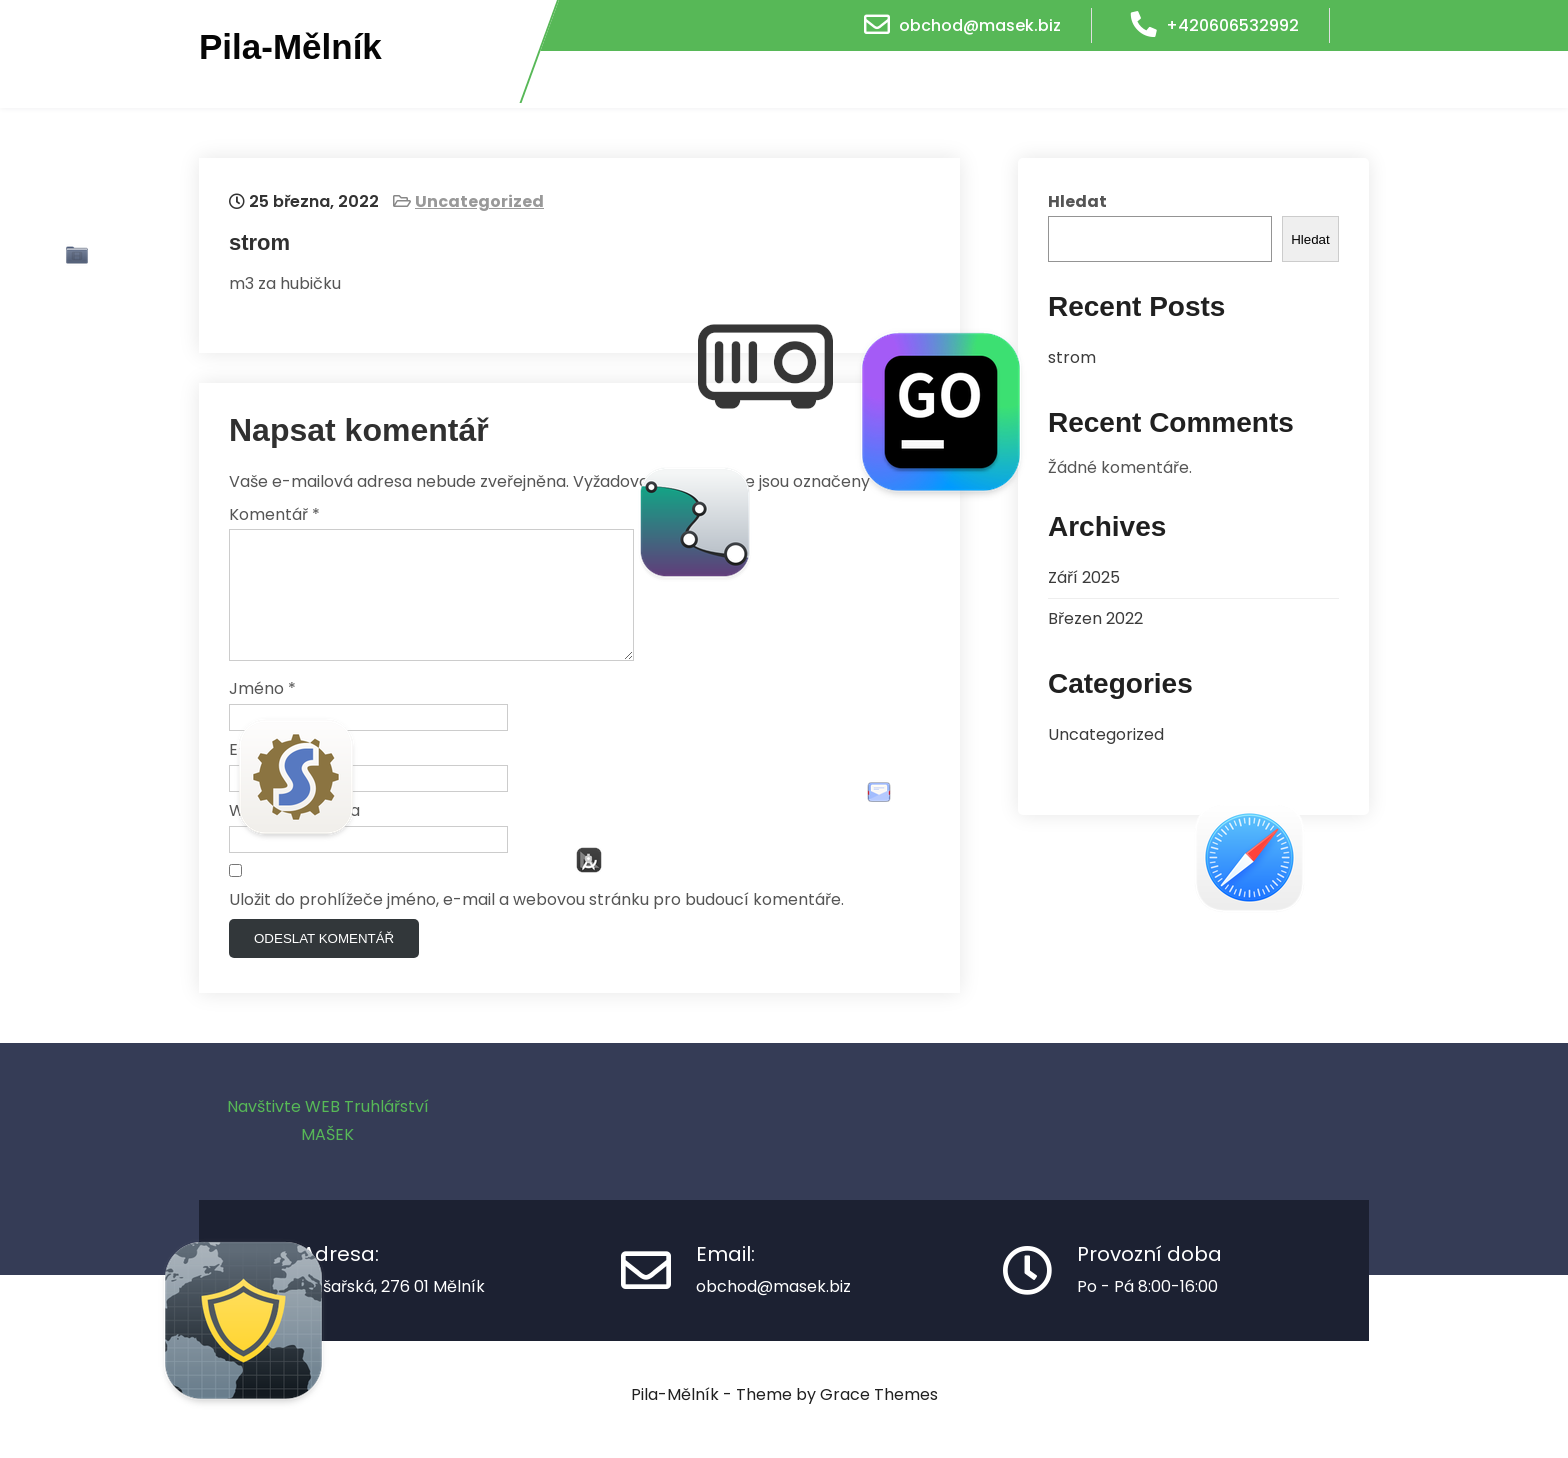  I want to click on open accessories or utility applications, so click(589, 860).